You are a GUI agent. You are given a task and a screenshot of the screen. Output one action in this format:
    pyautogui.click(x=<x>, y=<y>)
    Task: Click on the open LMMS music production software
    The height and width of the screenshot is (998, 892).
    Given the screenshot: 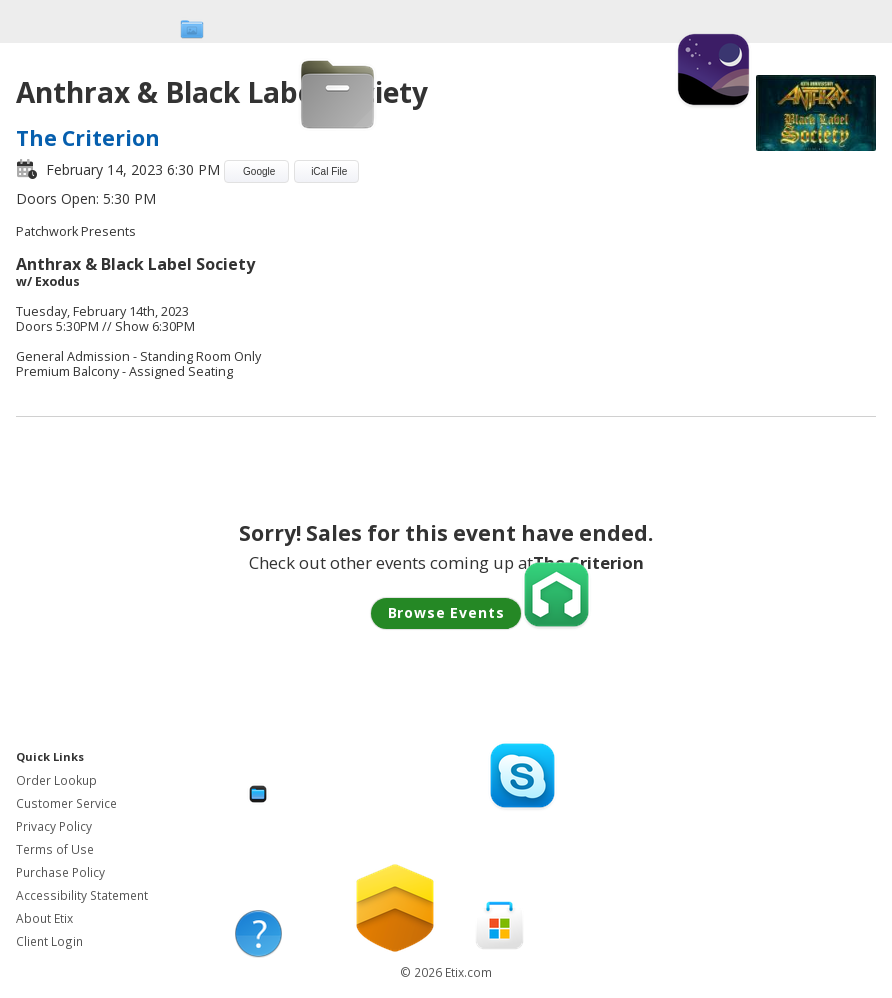 What is the action you would take?
    pyautogui.click(x=556, y=594)
    